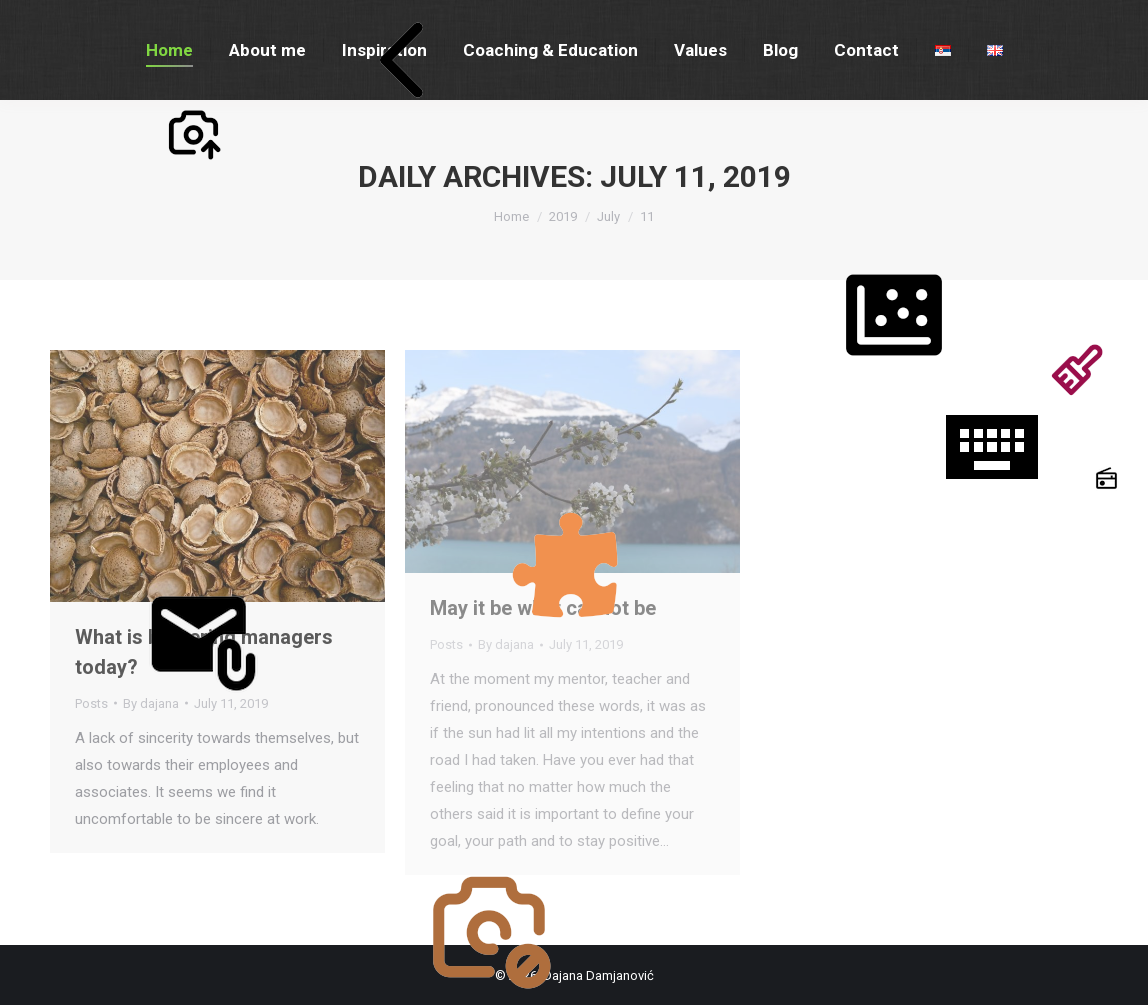  I want to click on cancel photo capture, so click(489, 927).